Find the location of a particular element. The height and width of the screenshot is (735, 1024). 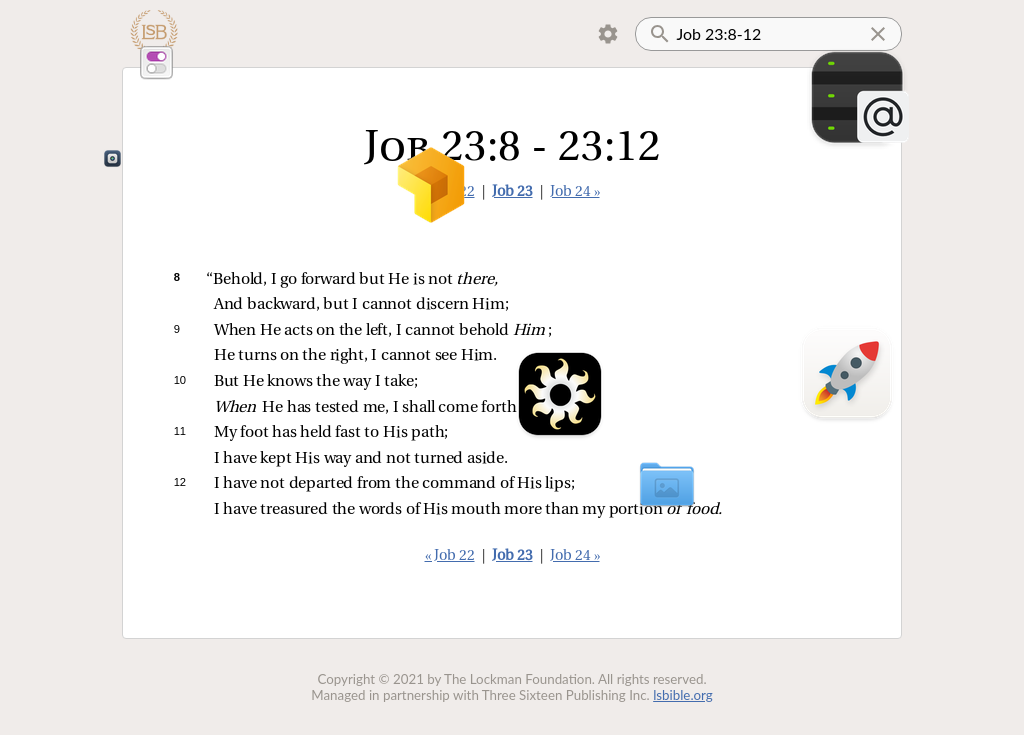

configure DNS server settings is located at coordinates (858, 99).